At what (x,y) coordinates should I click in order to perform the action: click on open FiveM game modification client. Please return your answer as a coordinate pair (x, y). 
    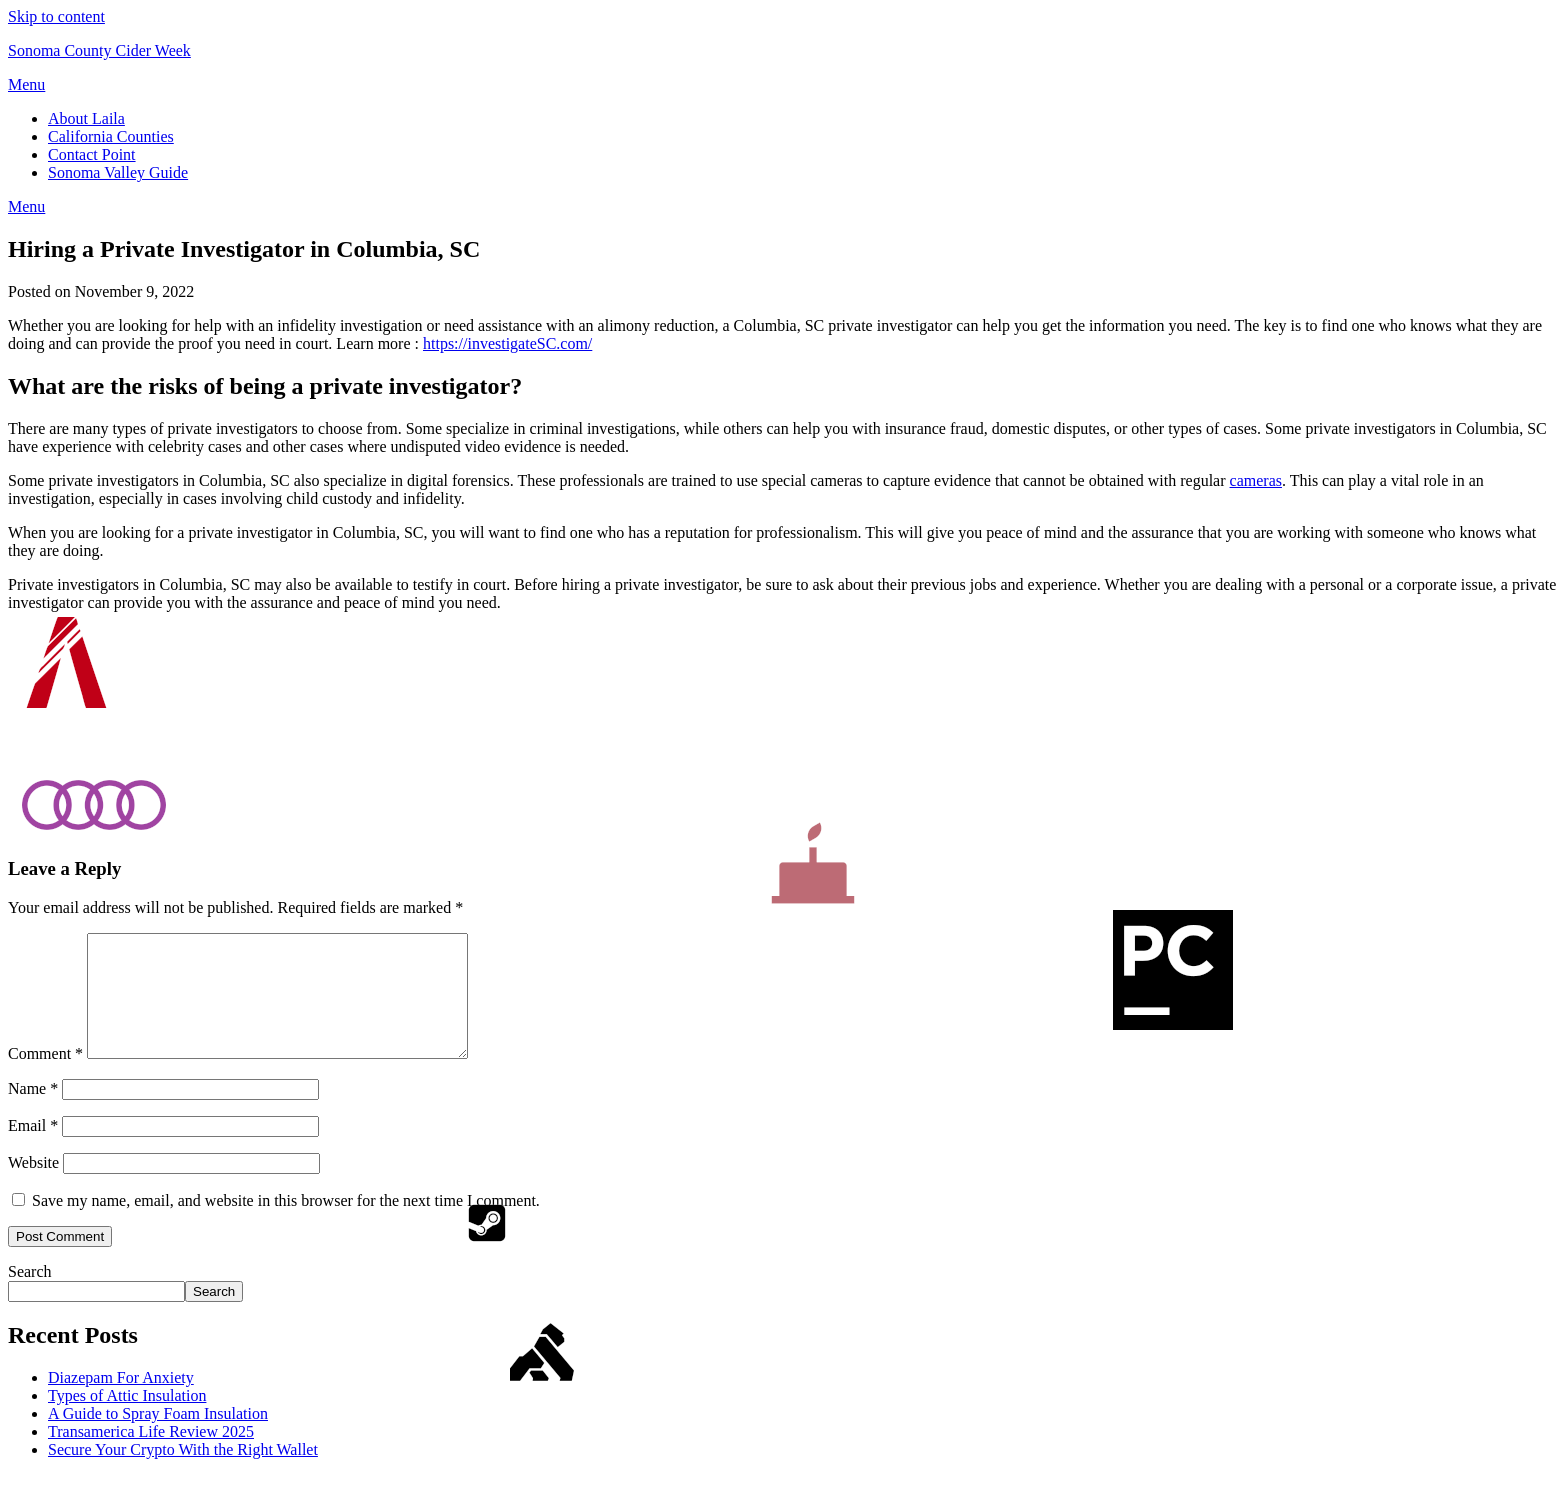
    Looking at the image, I should click on (66, 662).